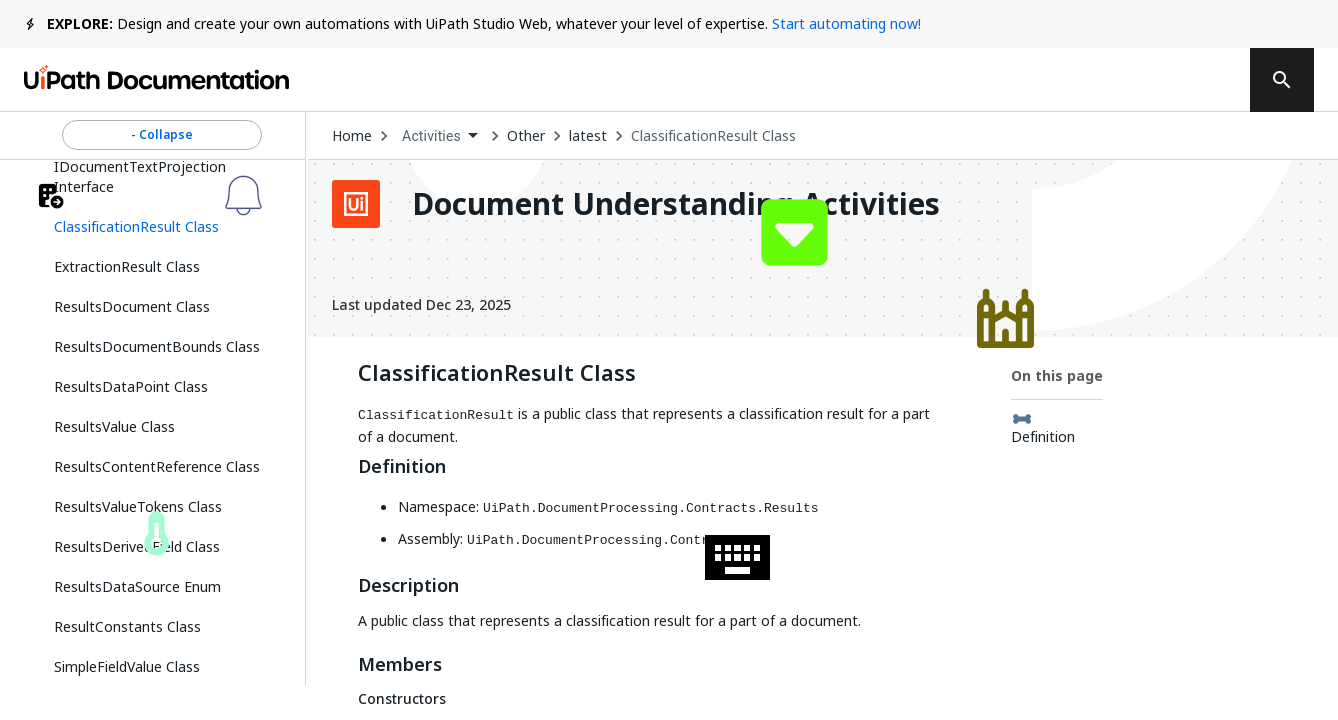 This screenshot has width=1338, height=720. I want to click on access pet-related features or settings, so click(1022, 419).